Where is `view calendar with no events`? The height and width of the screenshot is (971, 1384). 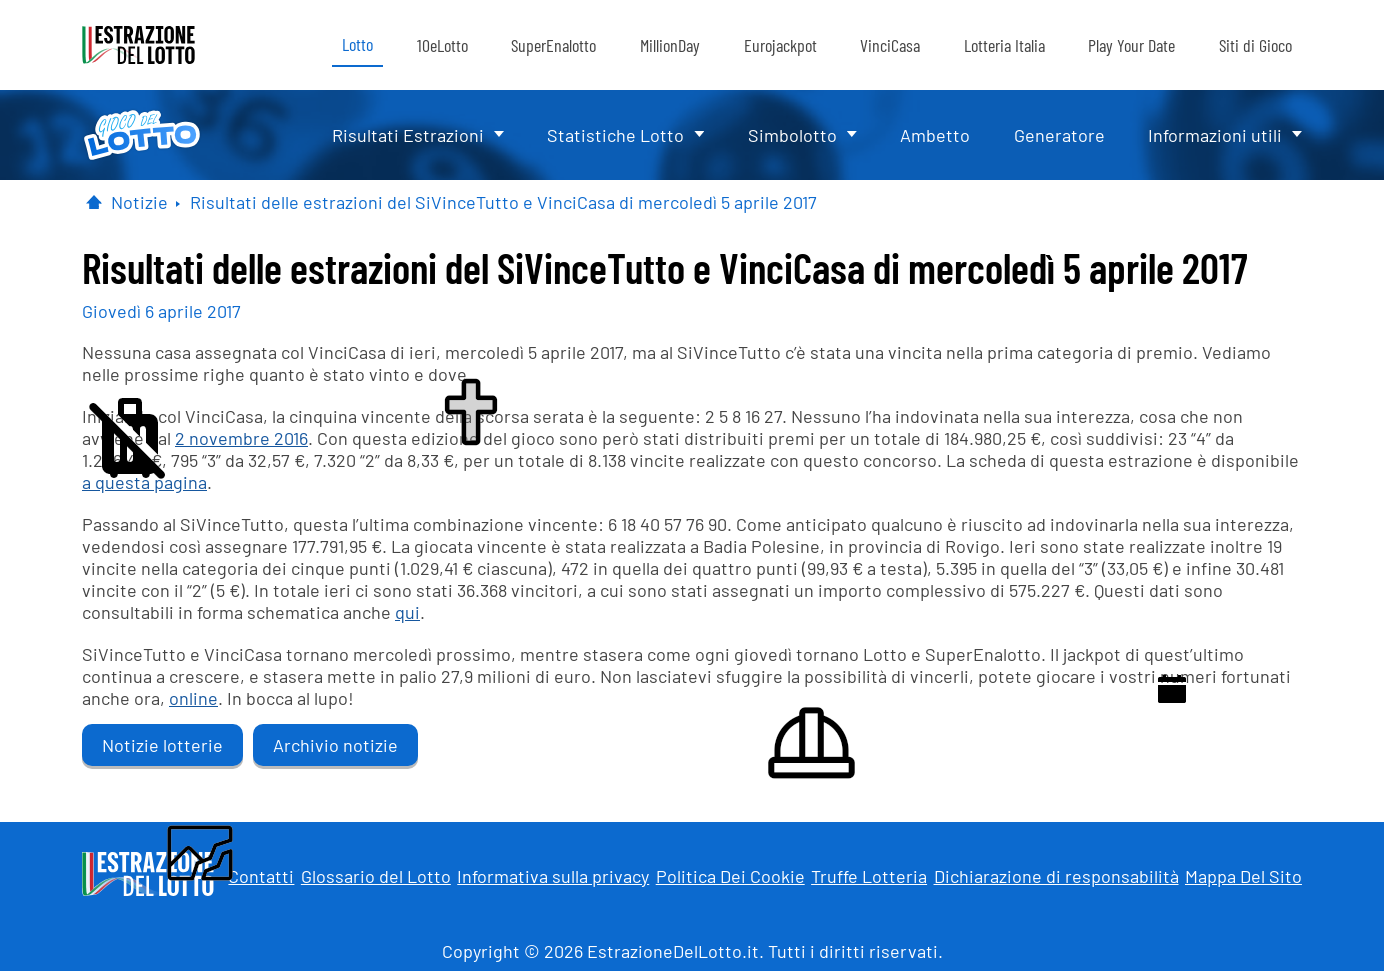 view calendar with no events is located at coordinates (1172, 689).